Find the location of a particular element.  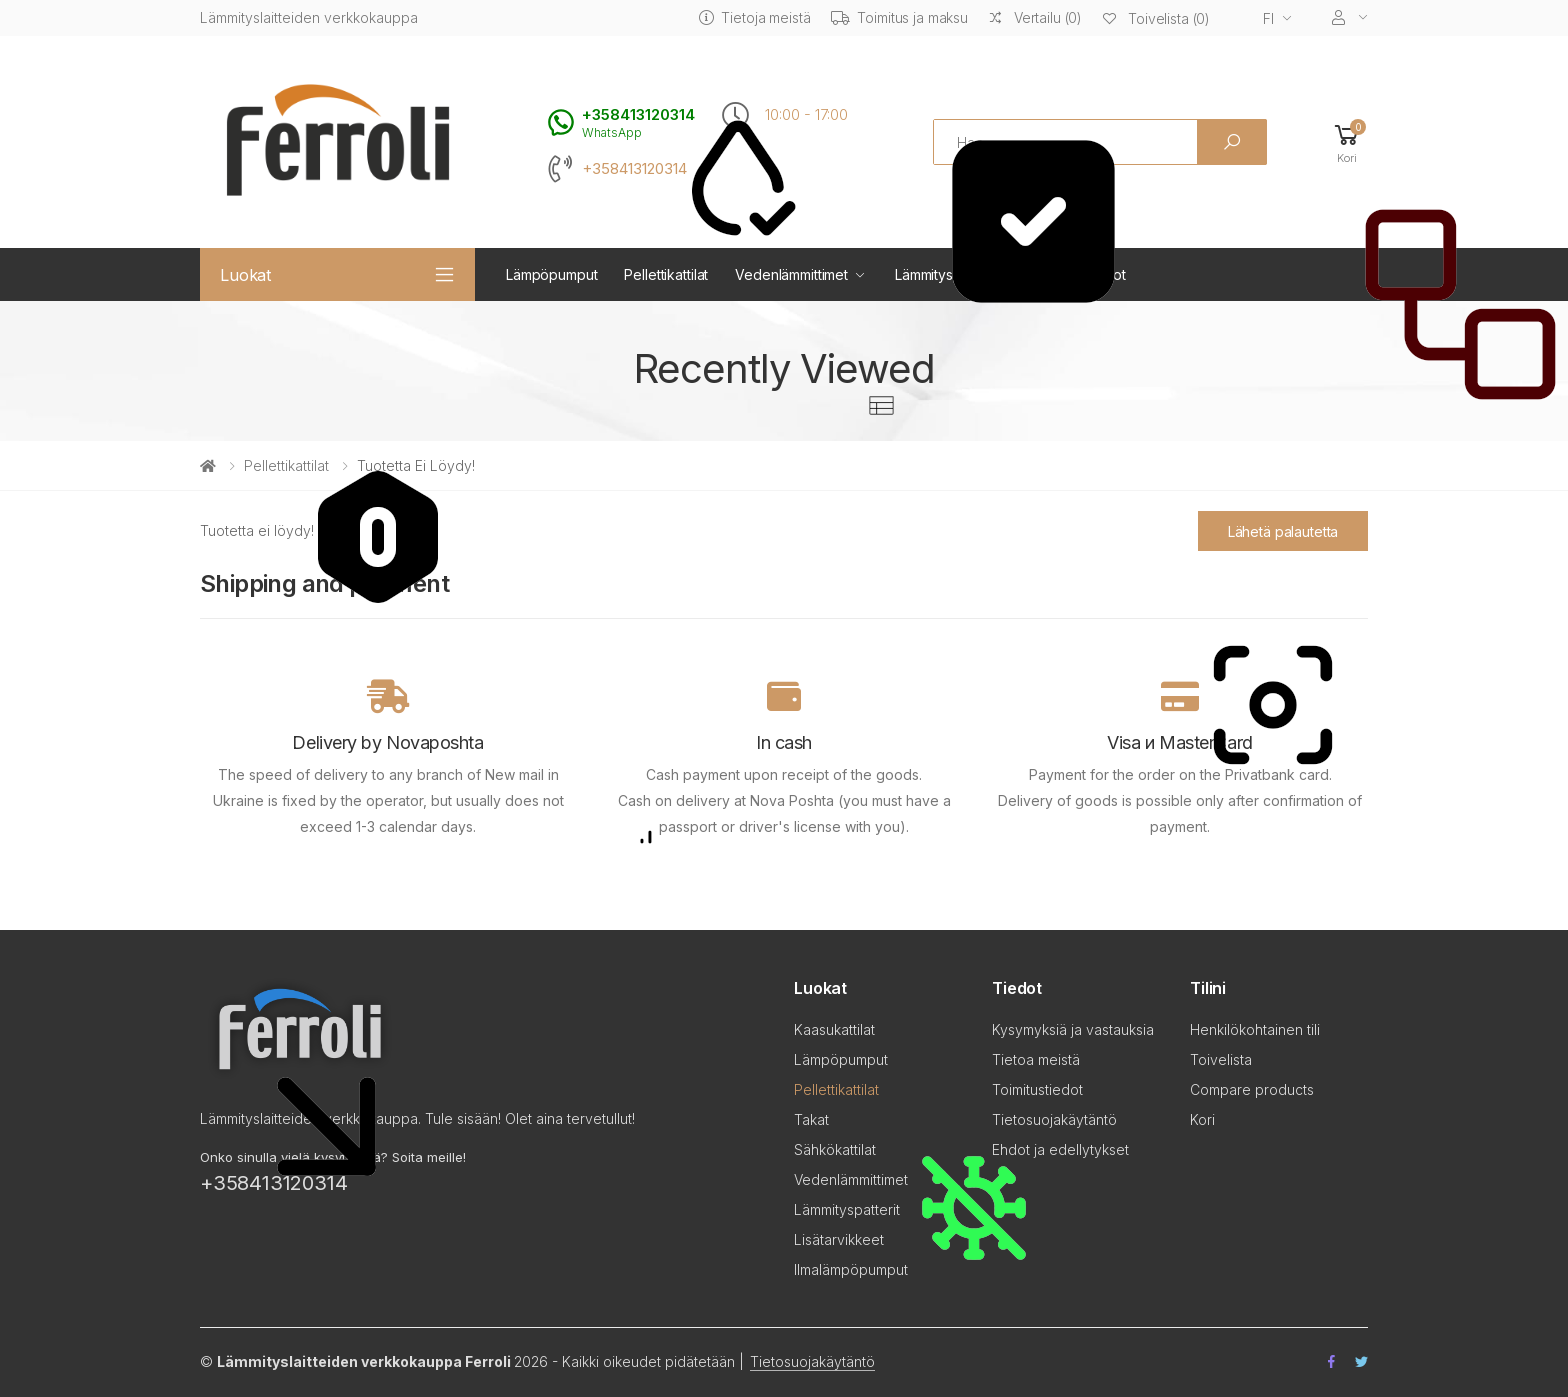

indicates weak cellular network signal is located at coordinates (659, 827).